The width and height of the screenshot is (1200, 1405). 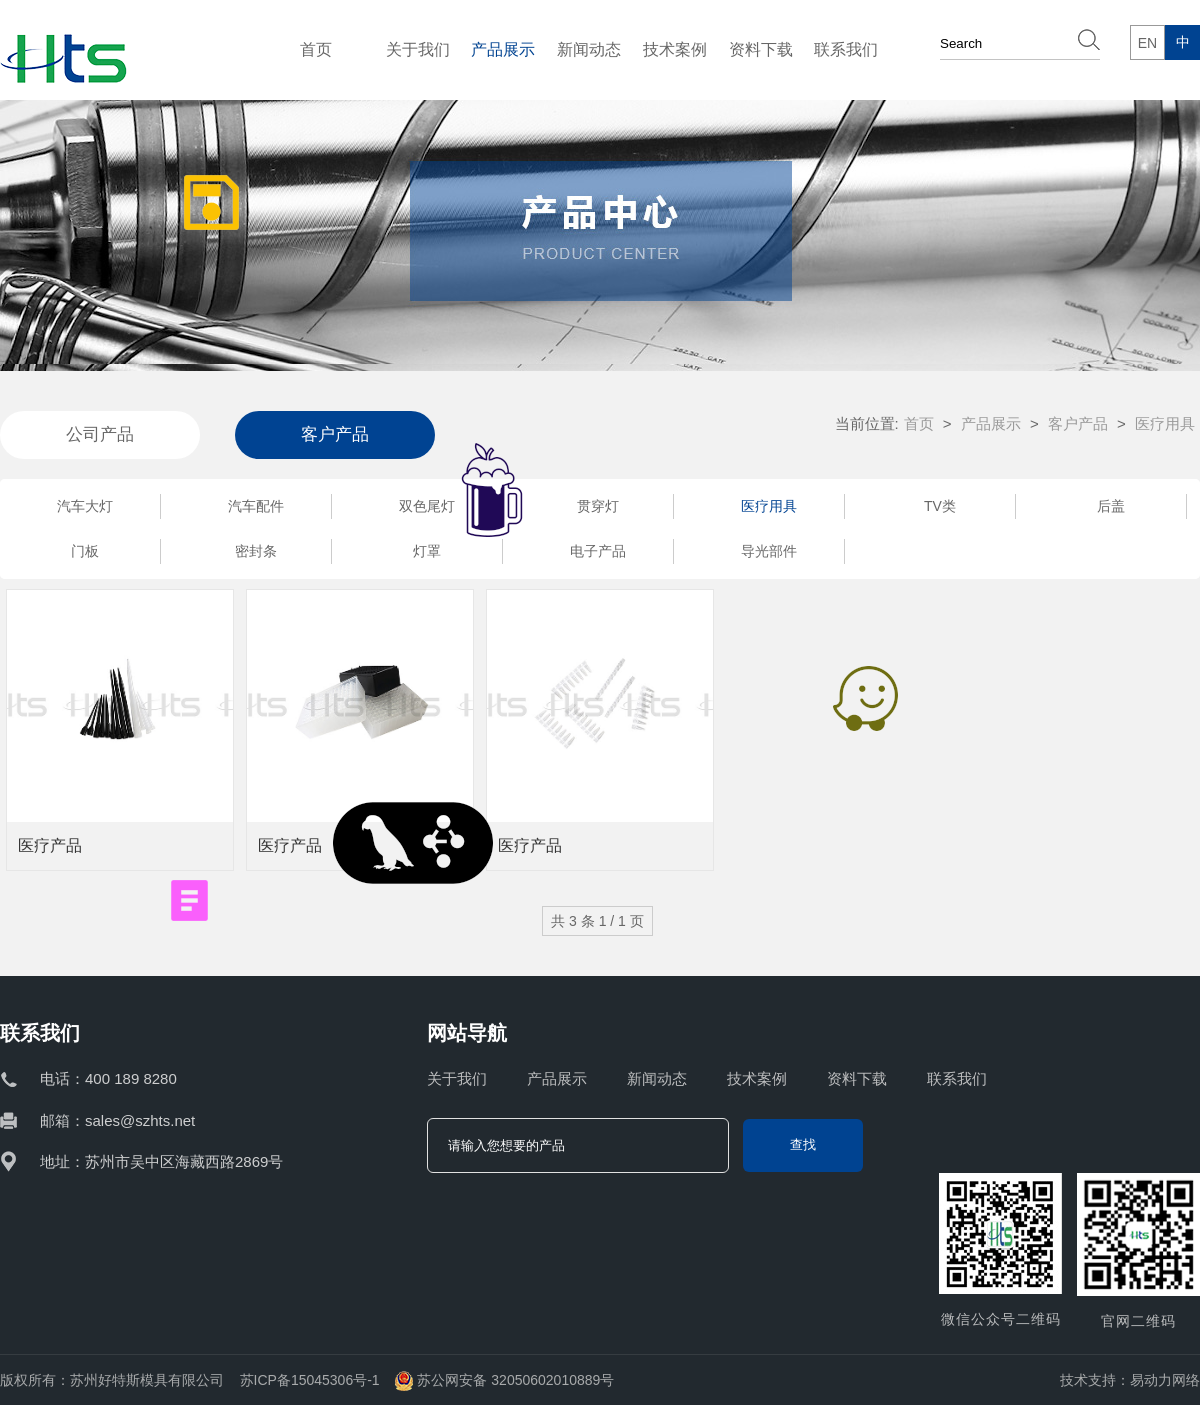 What do you see at coordinates (189, 900) in the screenshot?
I see `view document list or file directory` at bounding box center [189, 900].